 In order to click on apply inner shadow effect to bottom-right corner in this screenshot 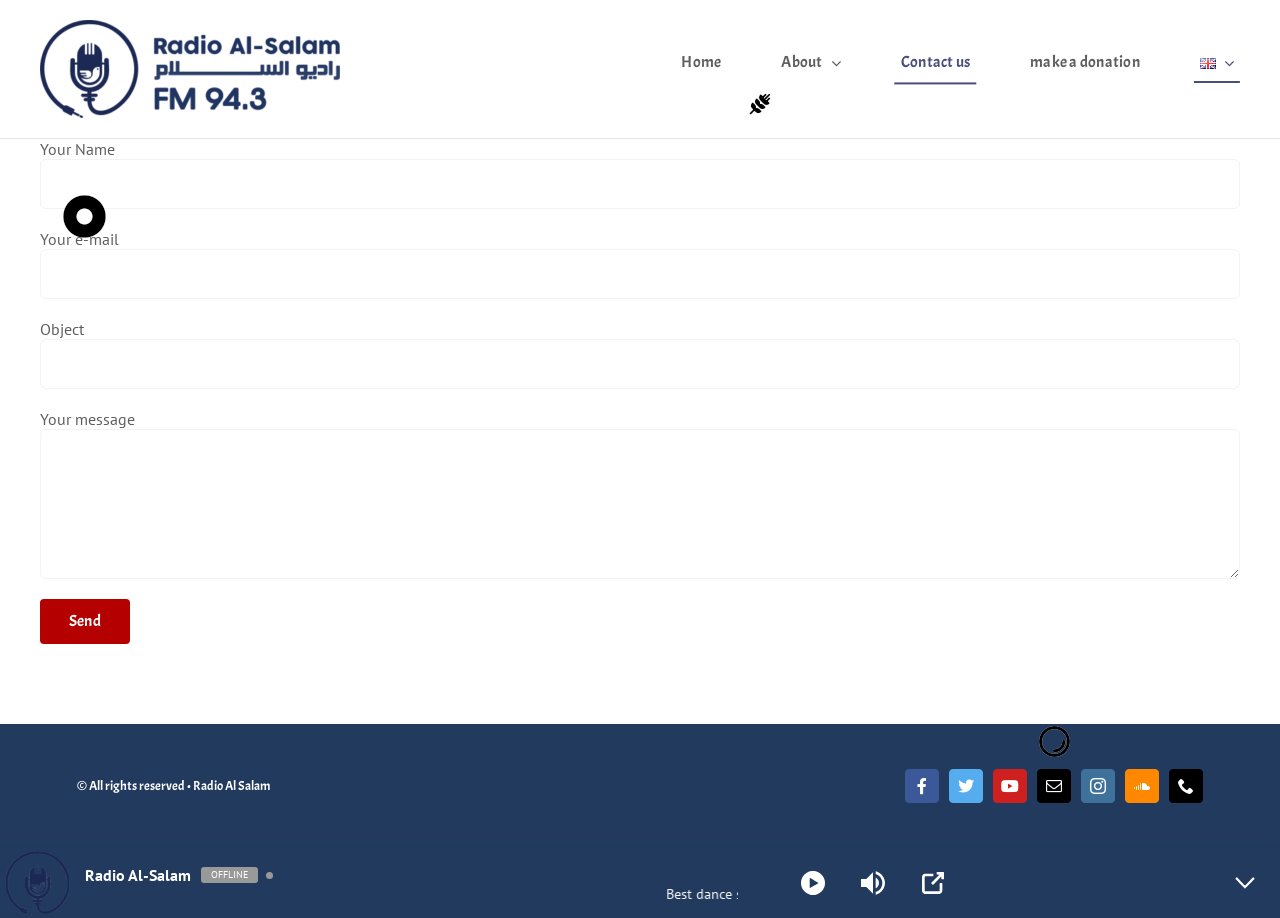, I will do `click(1054, 741)`.